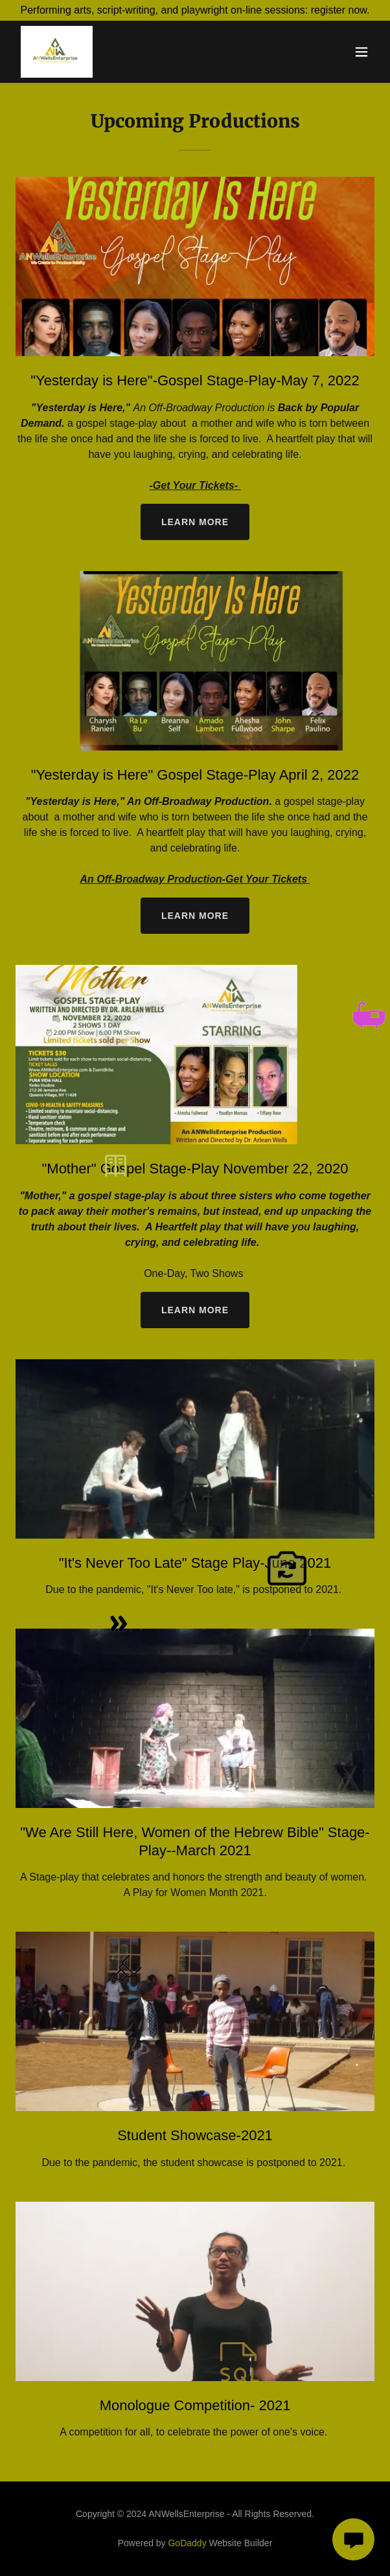 The height and width of the screenshot is (2576, 390). I want to click on highlight or mark selected text, so click(126, 1969).